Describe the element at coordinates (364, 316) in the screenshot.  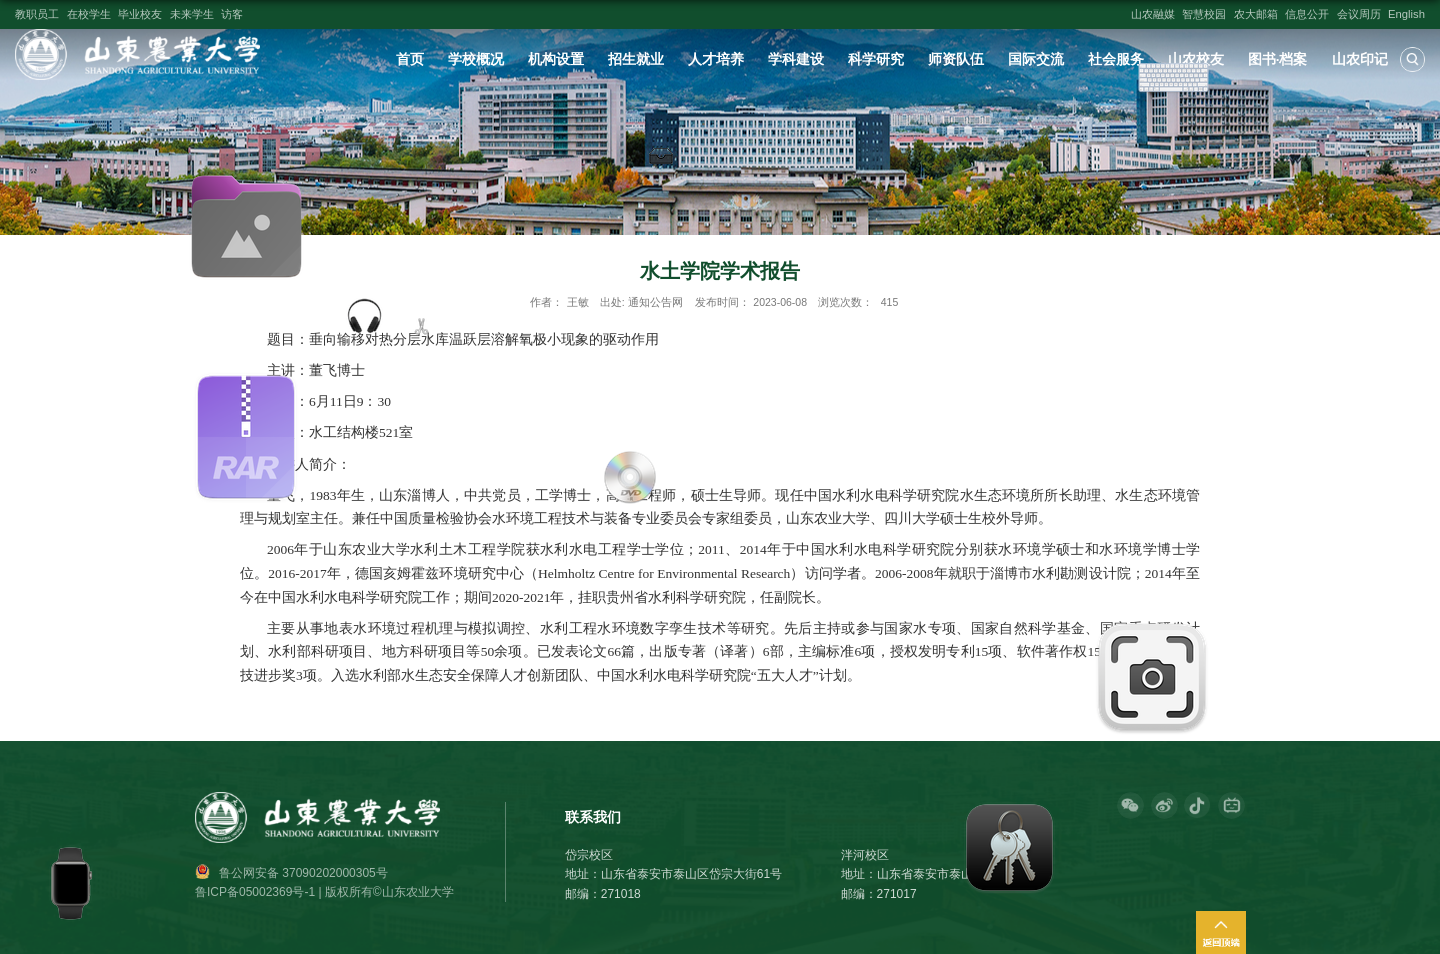
I see `connect bluetooth headphones` at that location.